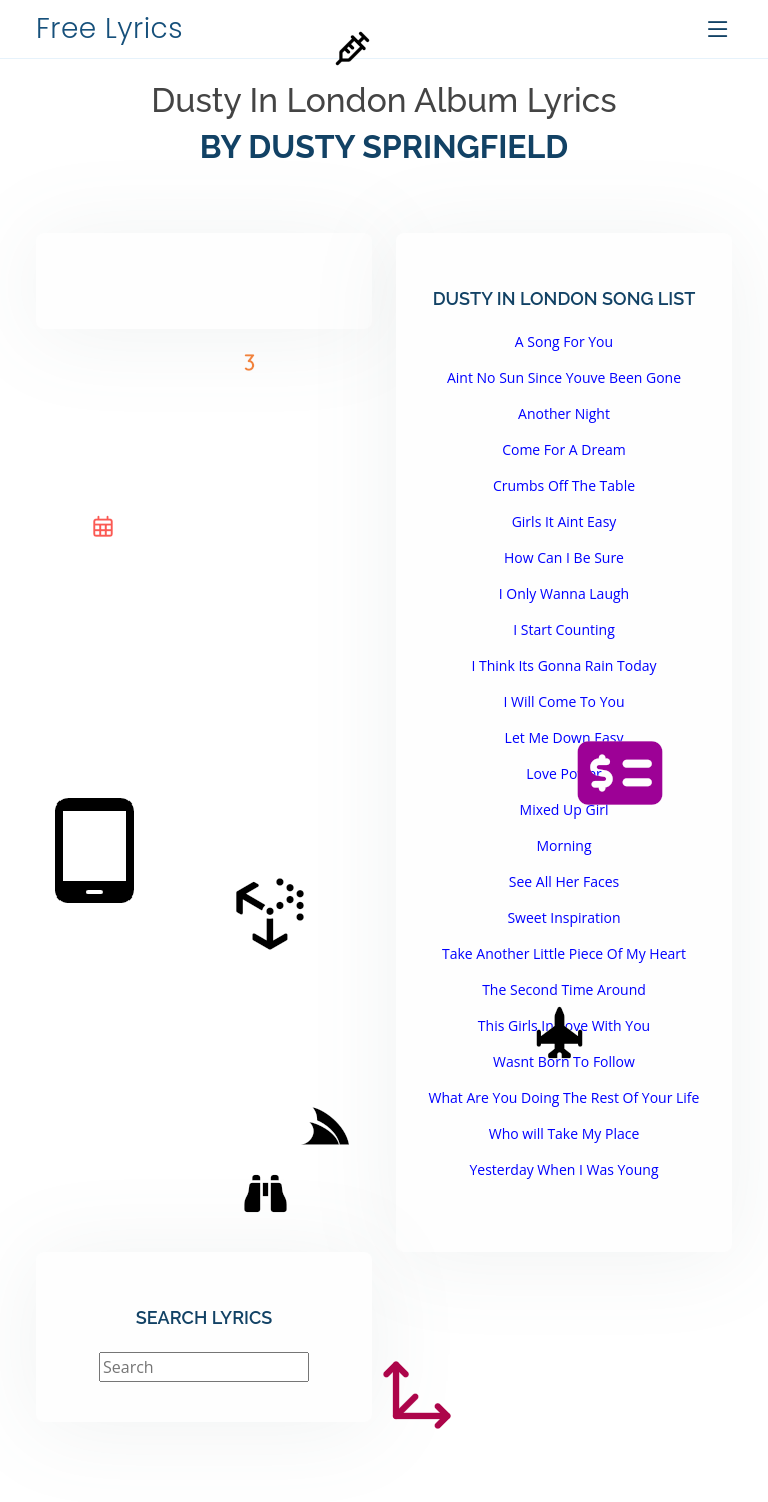 This screenshot has width=768, height=1502. I want to click on view payment or check details, so click(620, 773).